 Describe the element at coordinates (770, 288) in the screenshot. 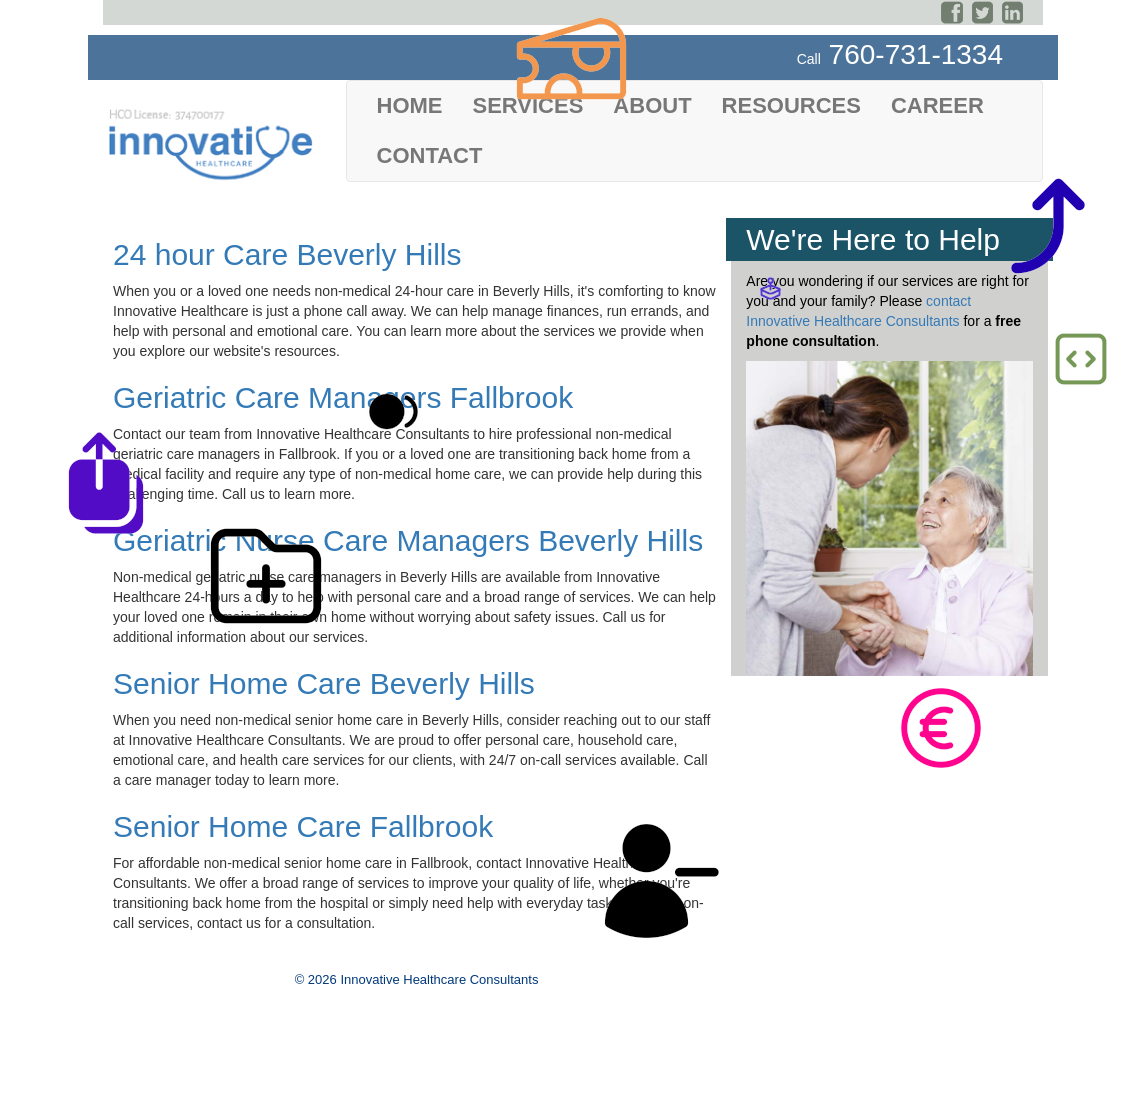

I see `open apple arcade gaming service` at that location.